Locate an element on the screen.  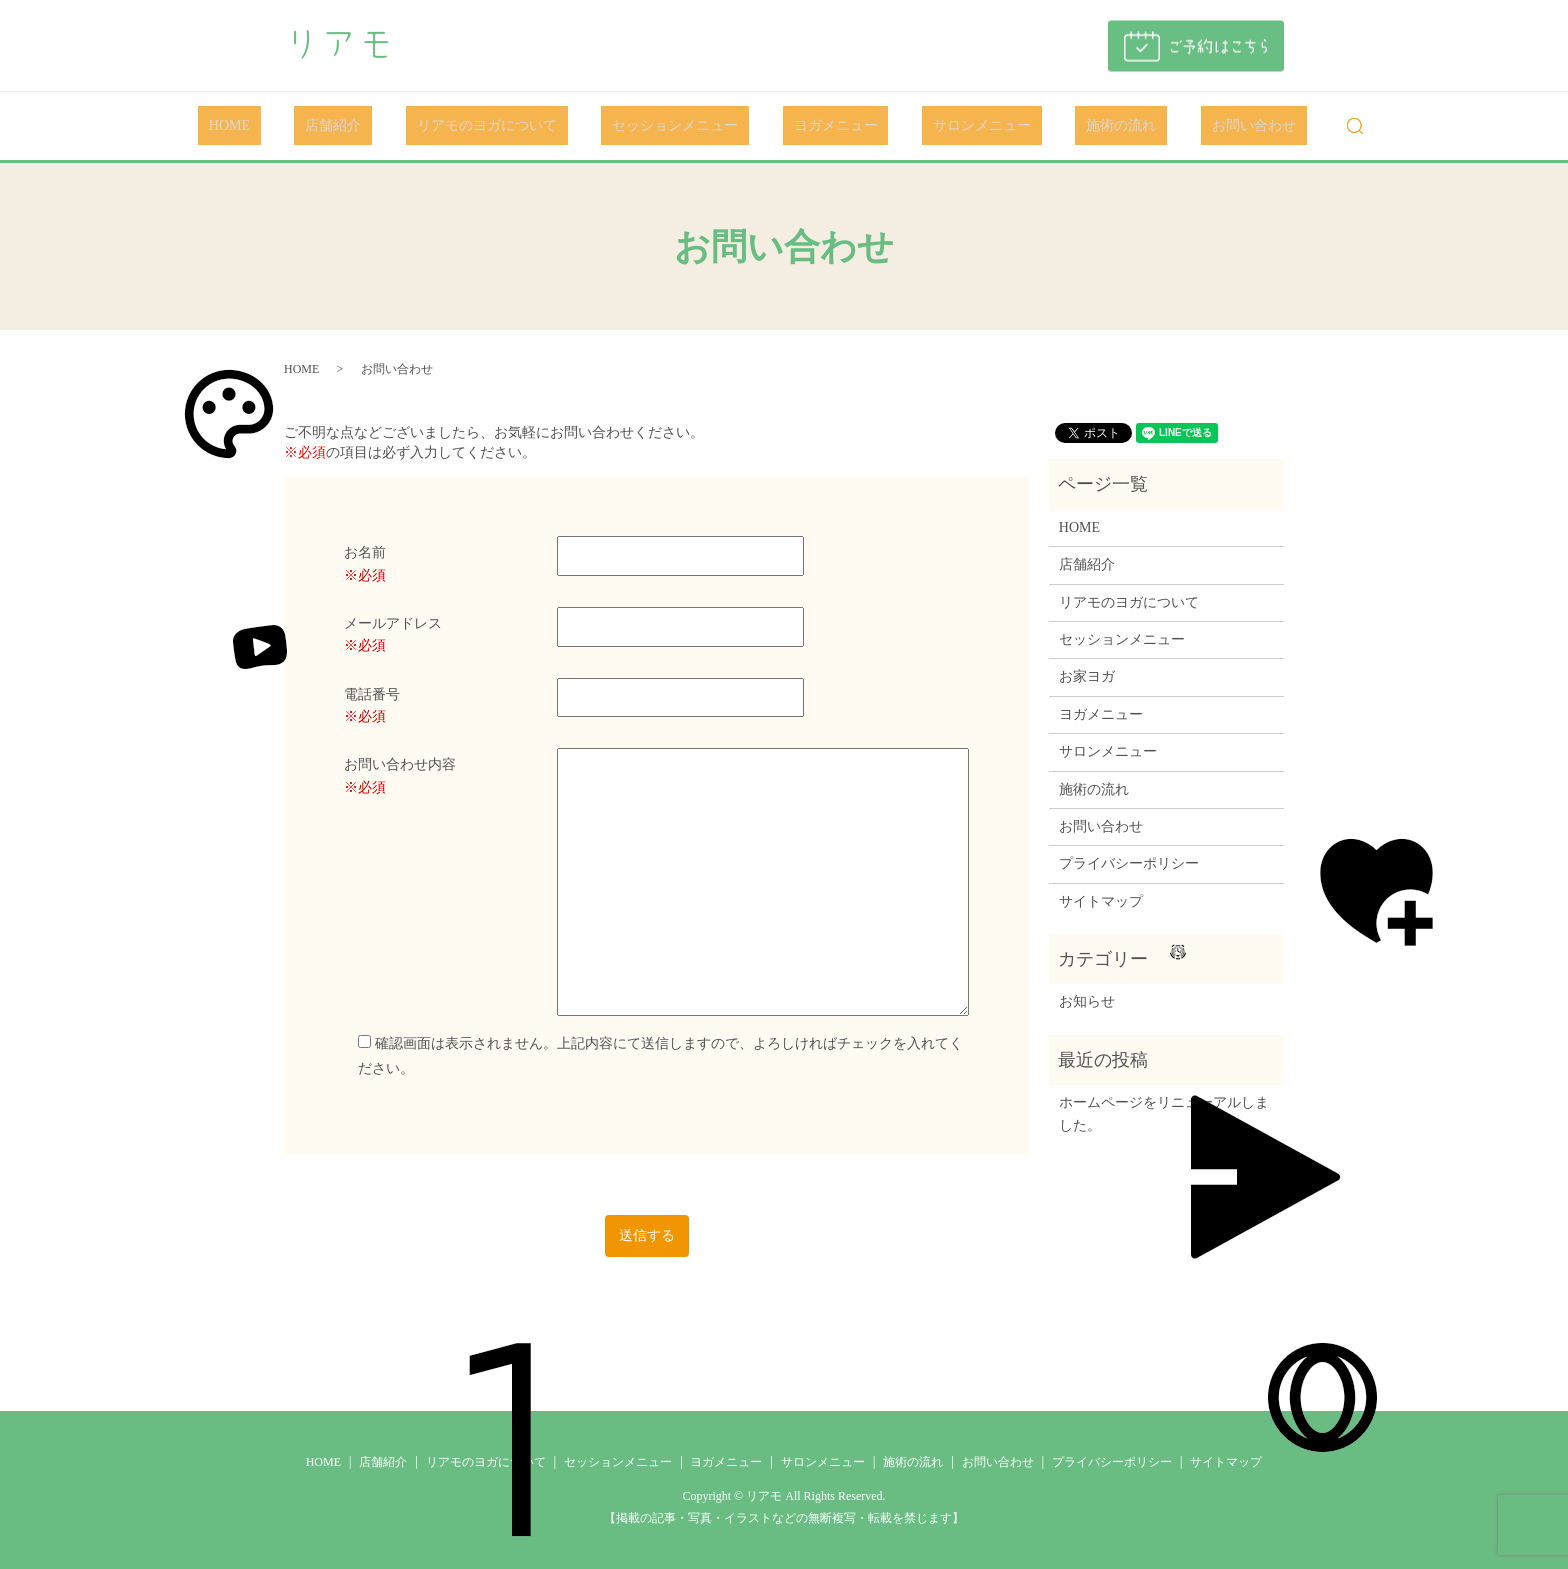
access color or theme customization options is located at coordinates (229, 414).